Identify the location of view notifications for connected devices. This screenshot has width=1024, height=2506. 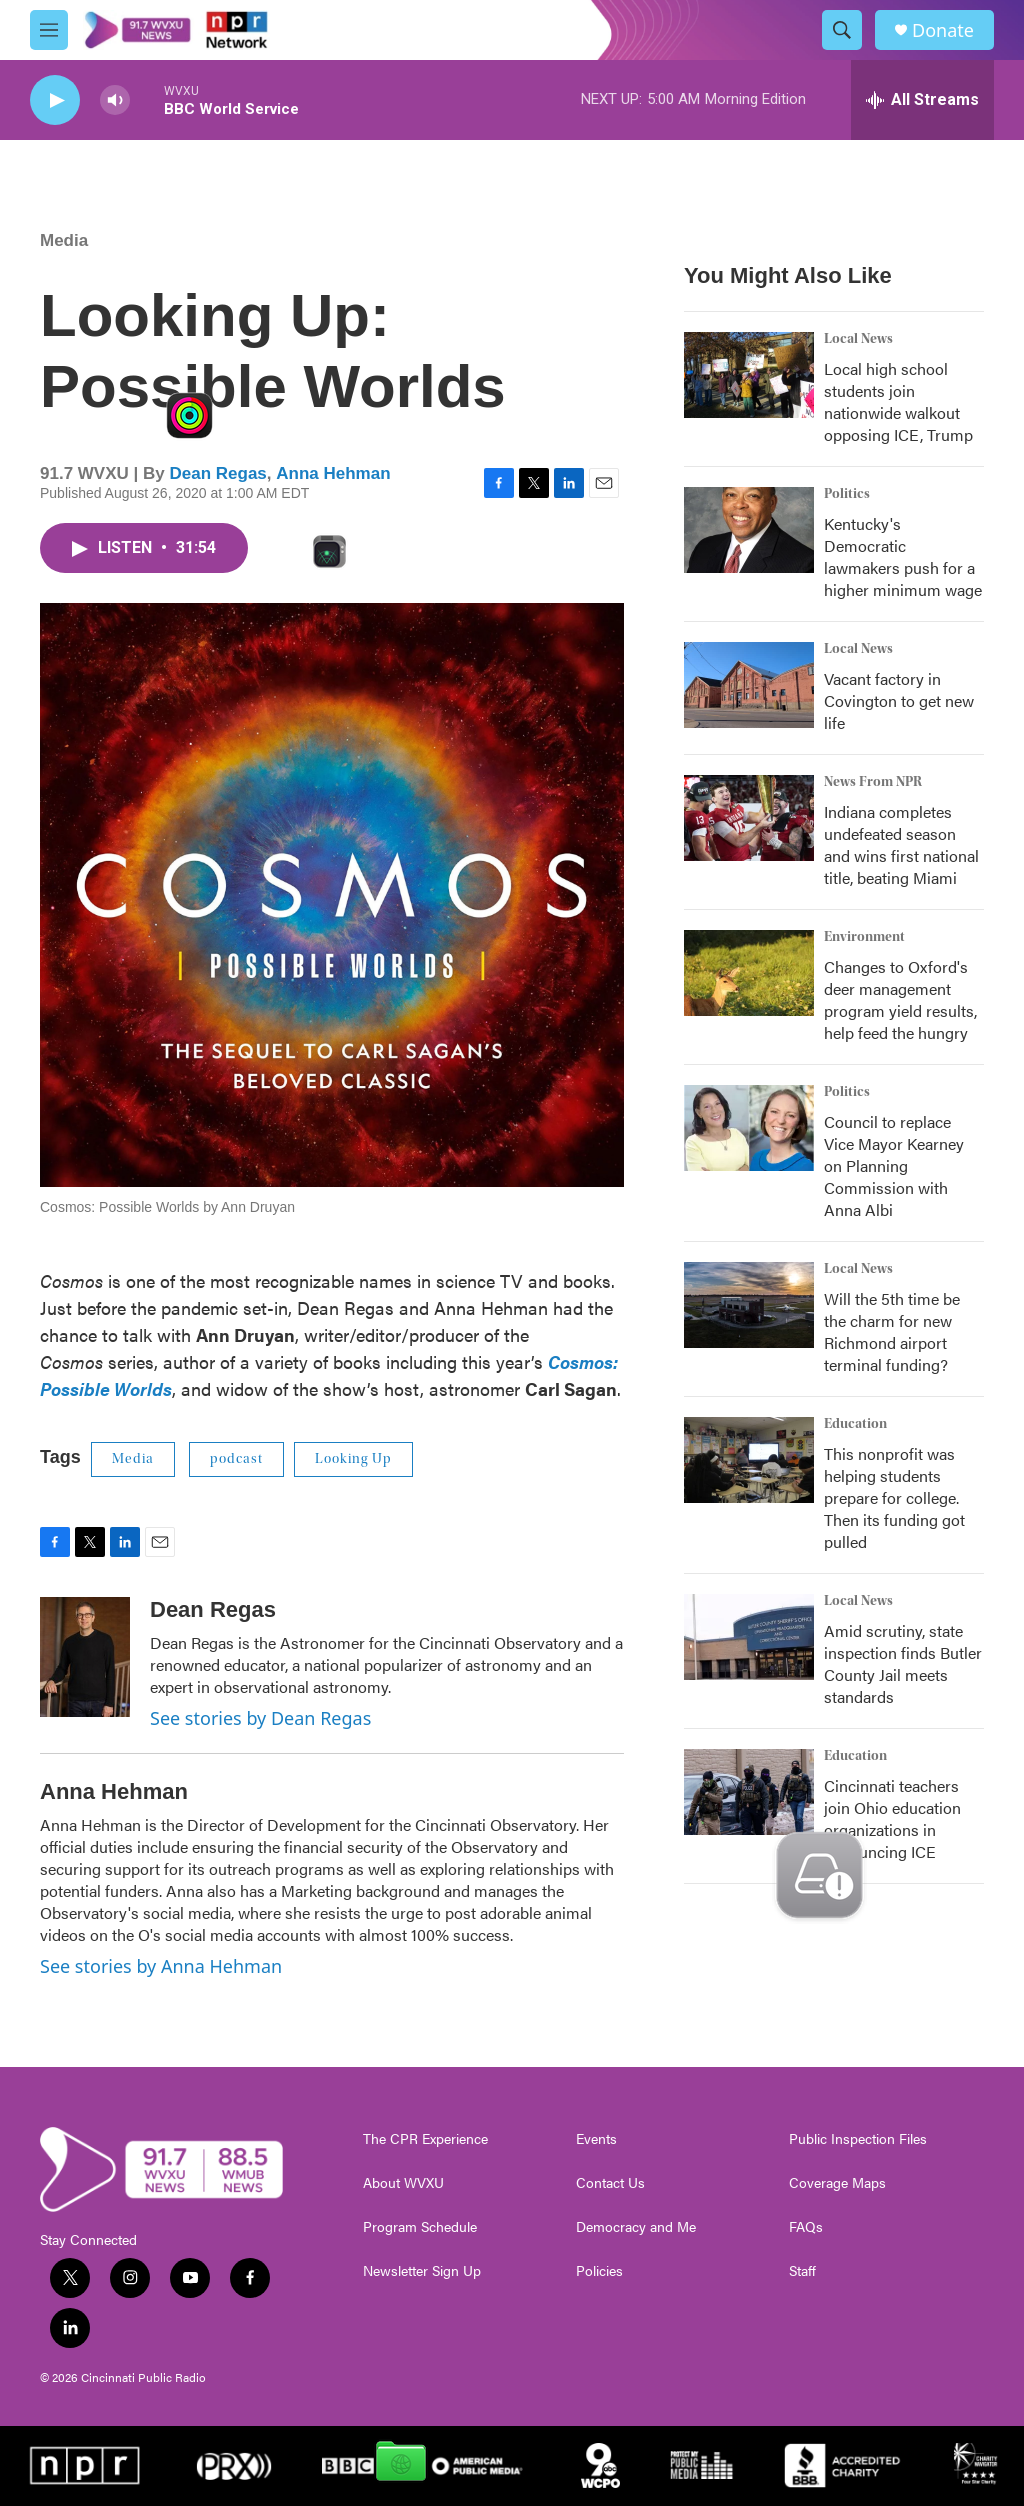
(819, 1876).